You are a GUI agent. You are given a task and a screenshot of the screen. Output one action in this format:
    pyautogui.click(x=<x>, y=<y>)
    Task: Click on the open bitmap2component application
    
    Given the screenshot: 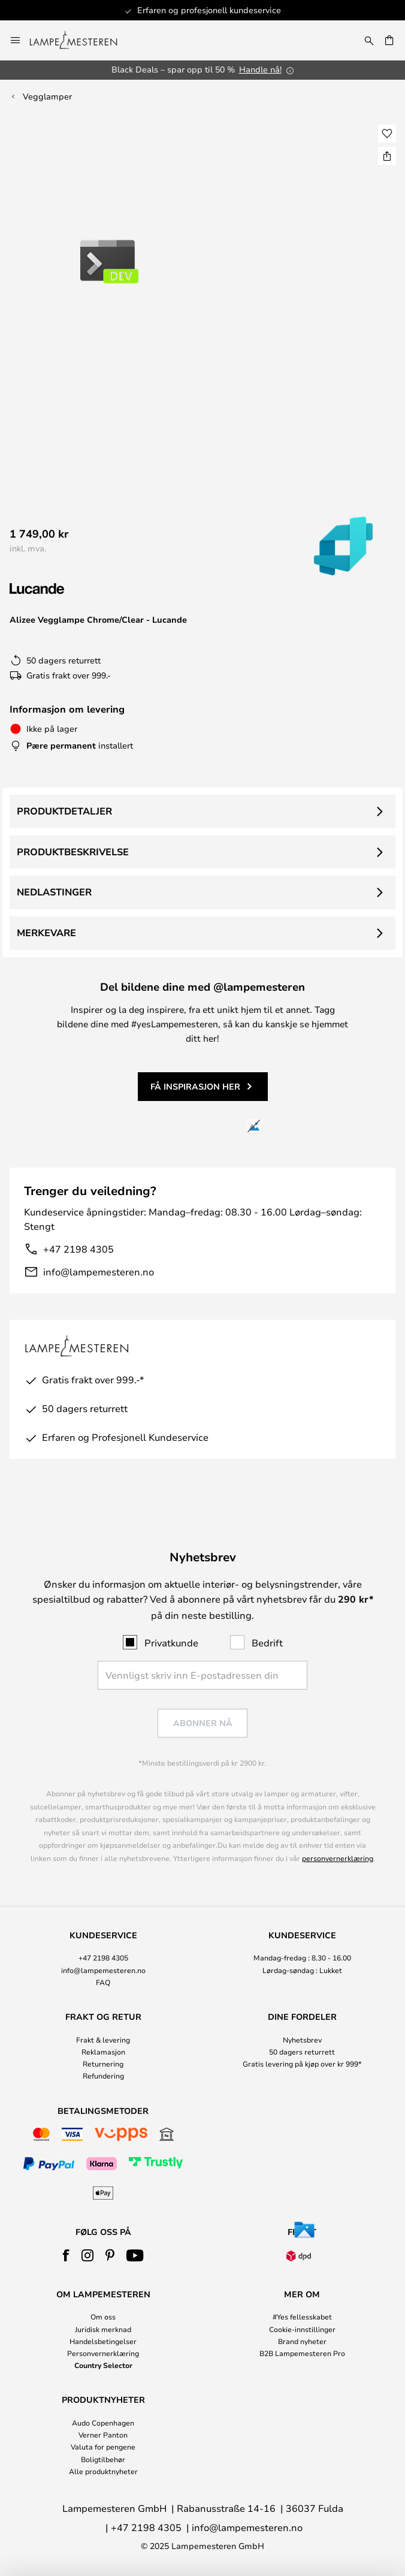 What is the action you would take?
    pyautogui.click(x=254, y=1126)
    